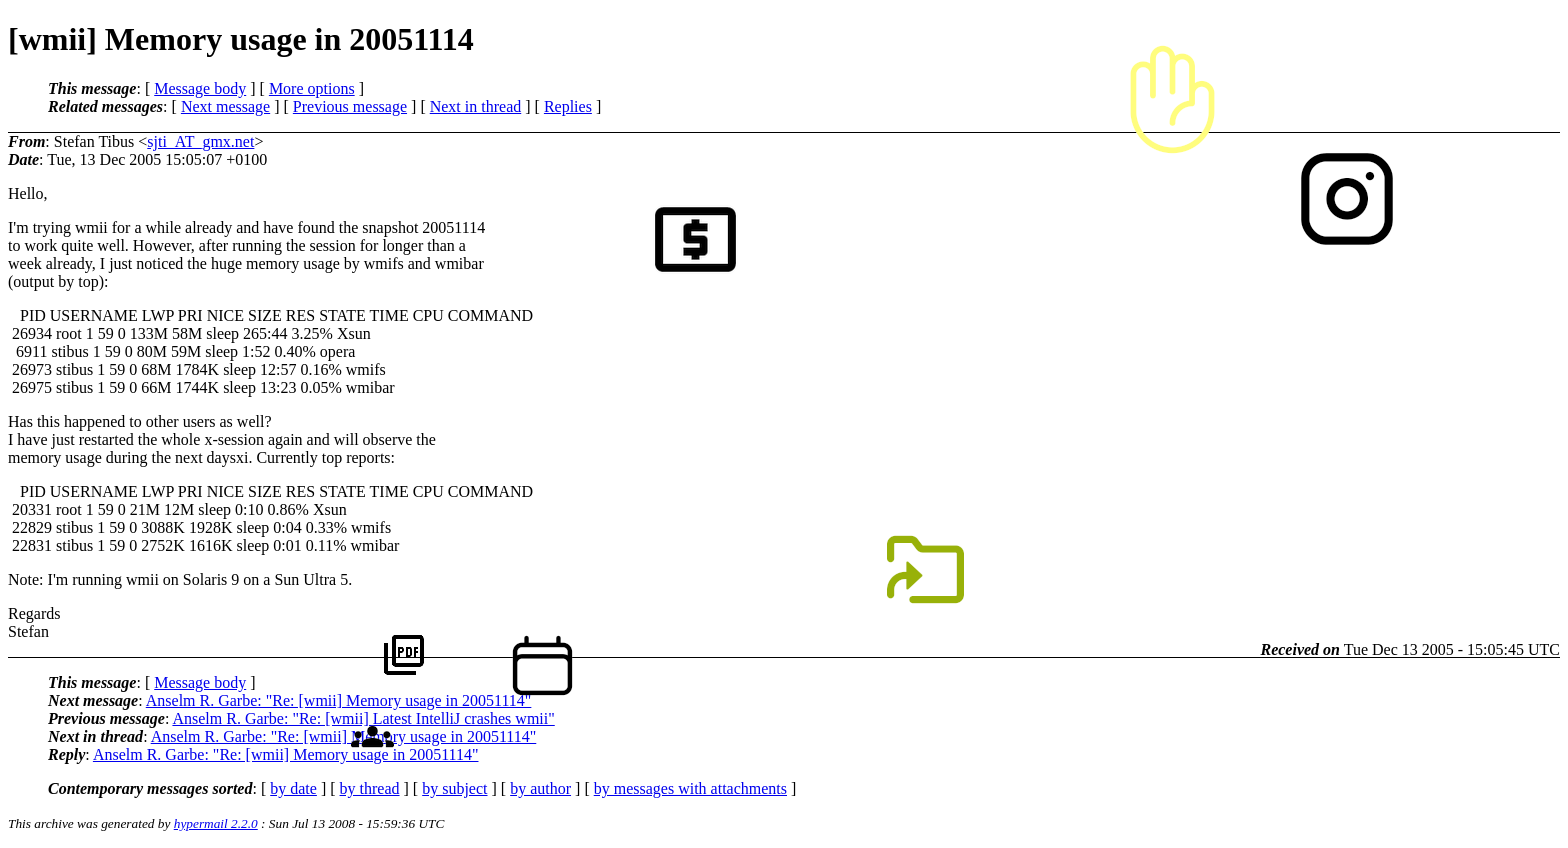 This screenshot has width=1568, height=848. Describe the element at coordinates (1347, 199) in the screenshot. I see `open instagram app` at that location.